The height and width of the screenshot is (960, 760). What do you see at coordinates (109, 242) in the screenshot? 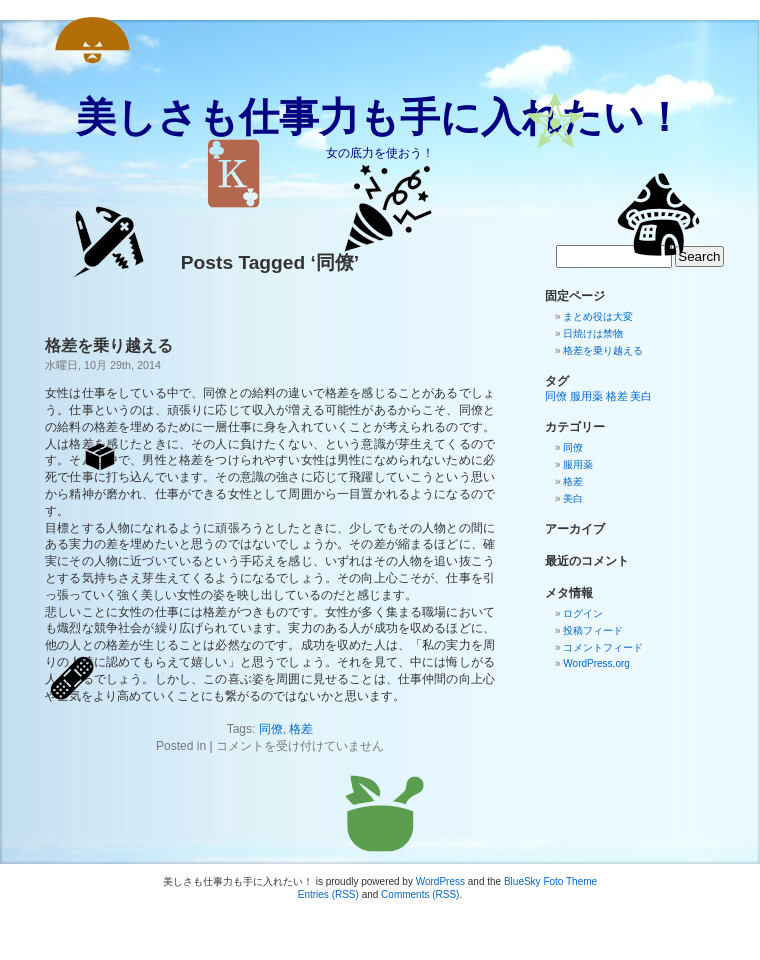
I see `access multi-tool or utility features` at bounding box center [109, 242].